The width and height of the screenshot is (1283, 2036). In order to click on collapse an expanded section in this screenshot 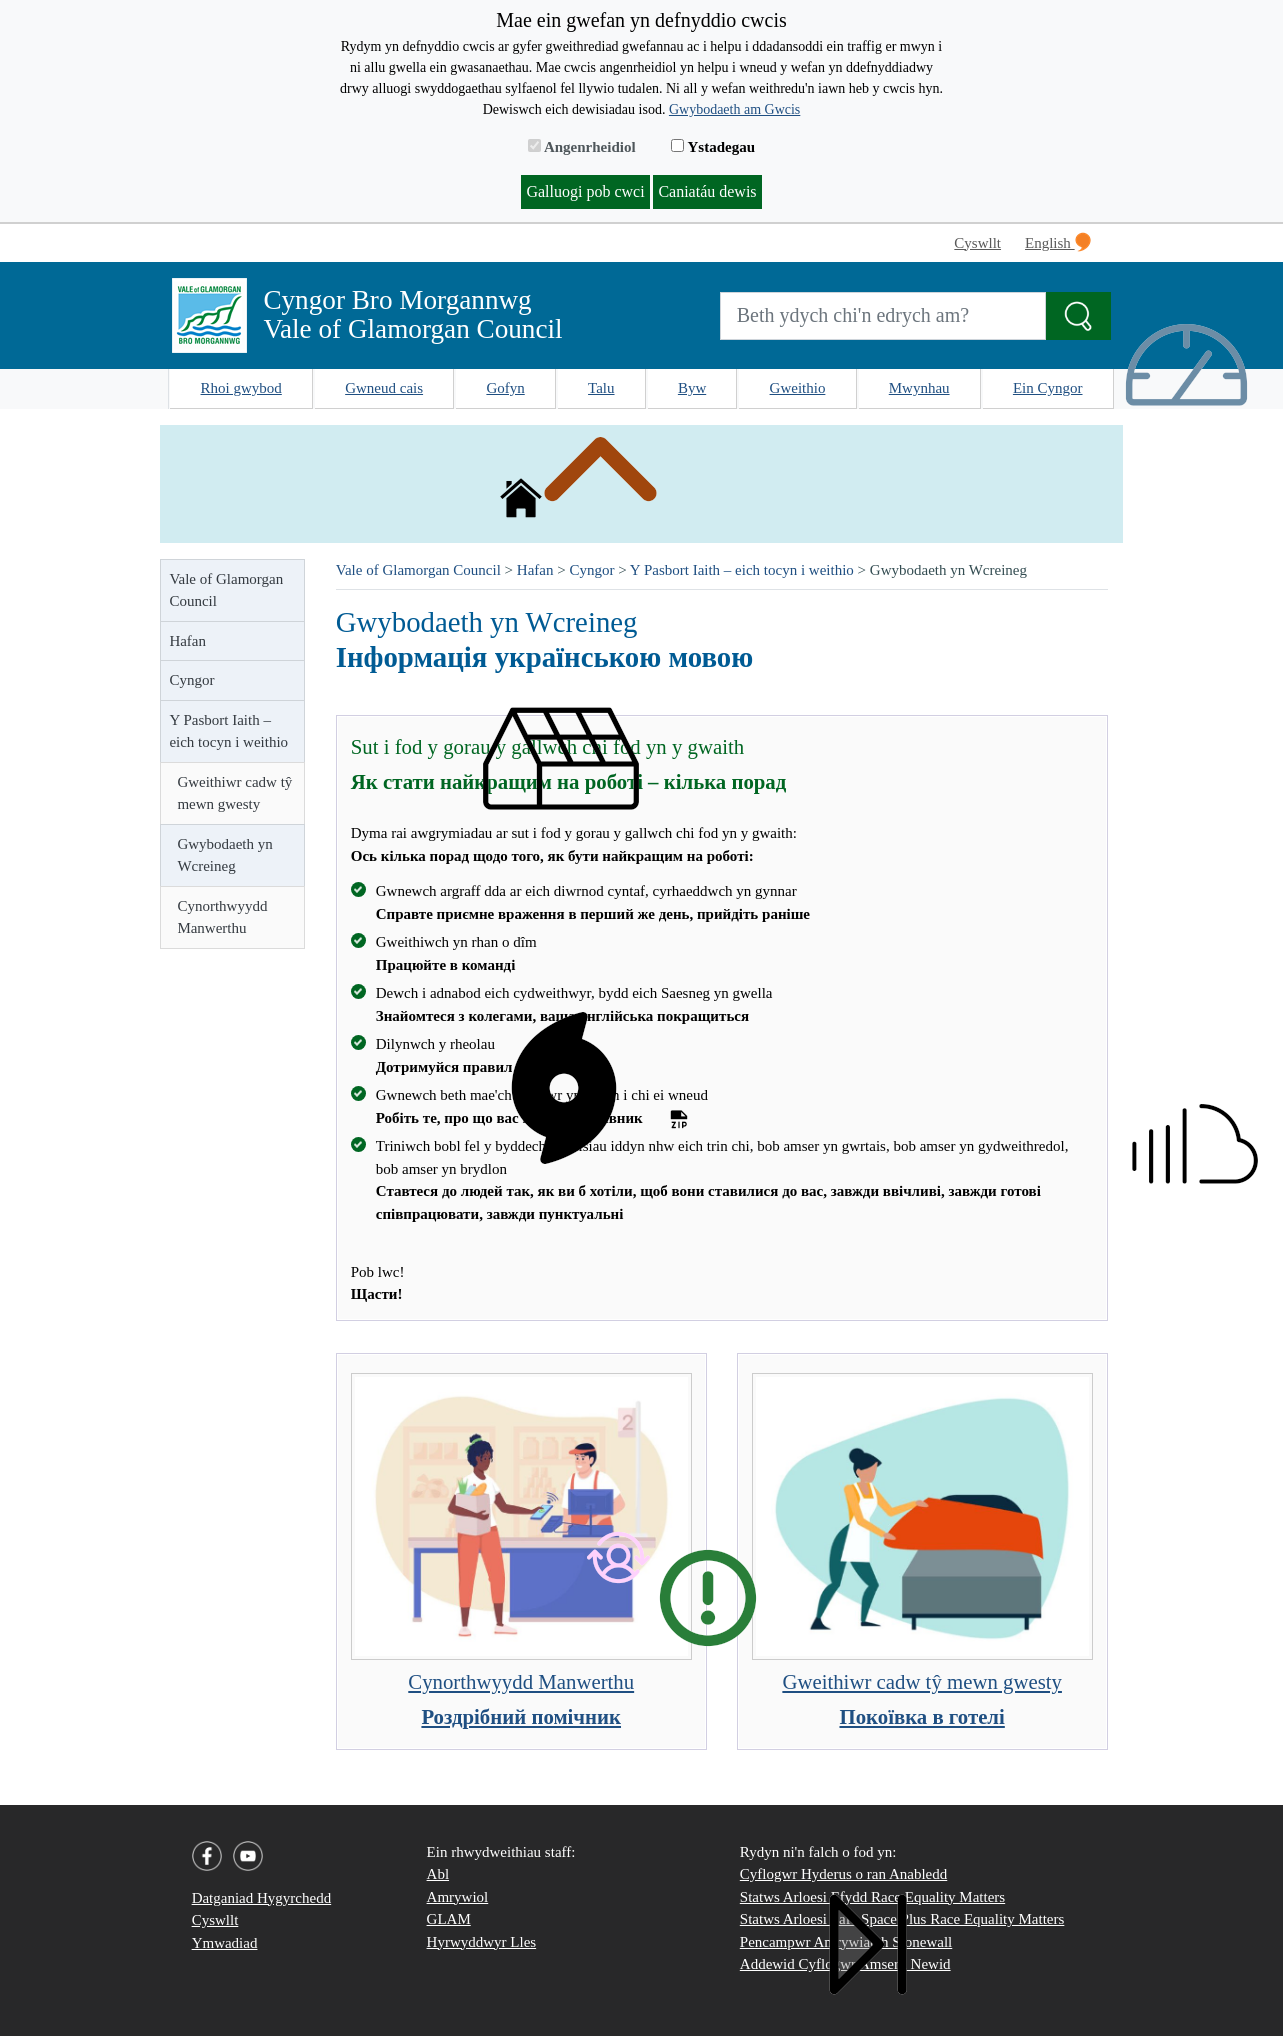, I will do `click(600, 498)`.